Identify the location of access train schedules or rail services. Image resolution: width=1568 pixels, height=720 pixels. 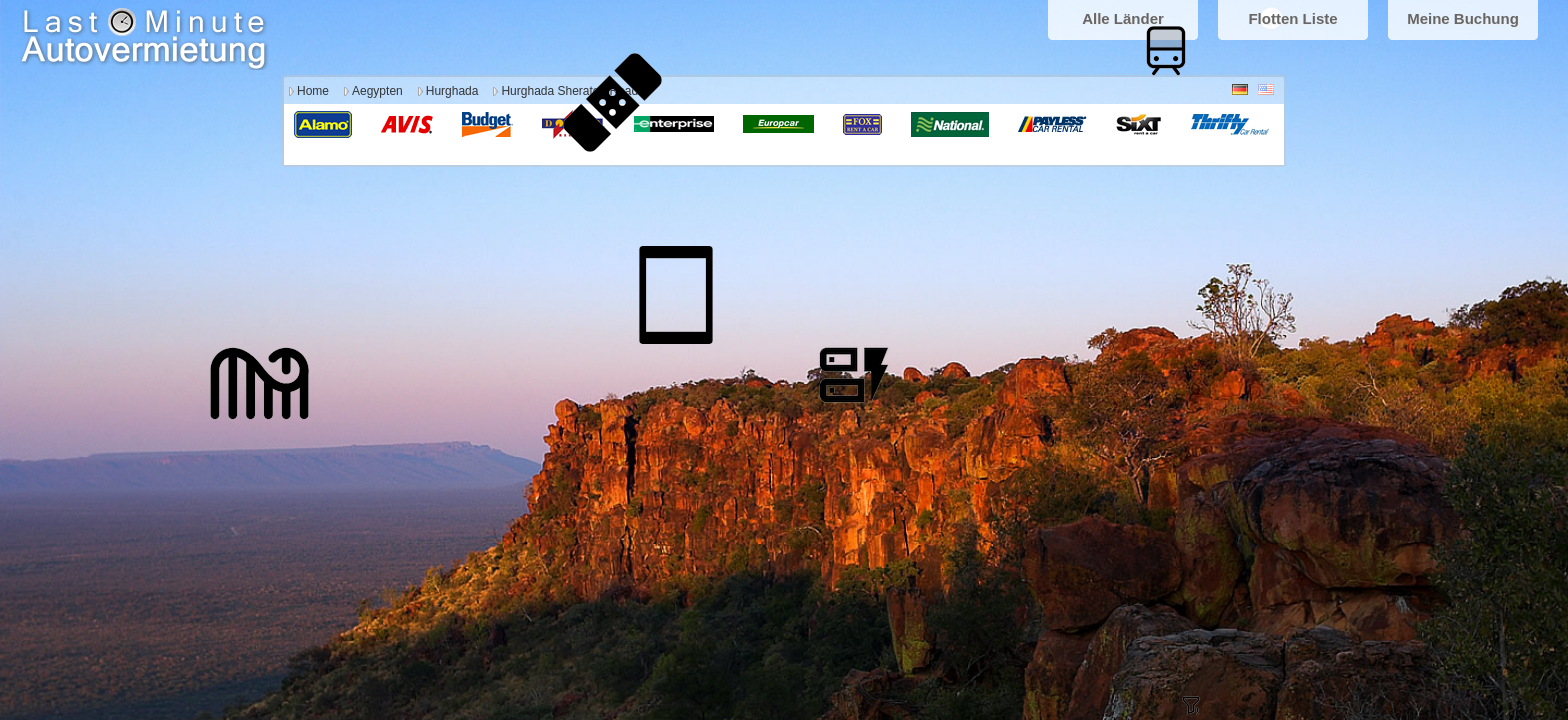
(1166, 49).